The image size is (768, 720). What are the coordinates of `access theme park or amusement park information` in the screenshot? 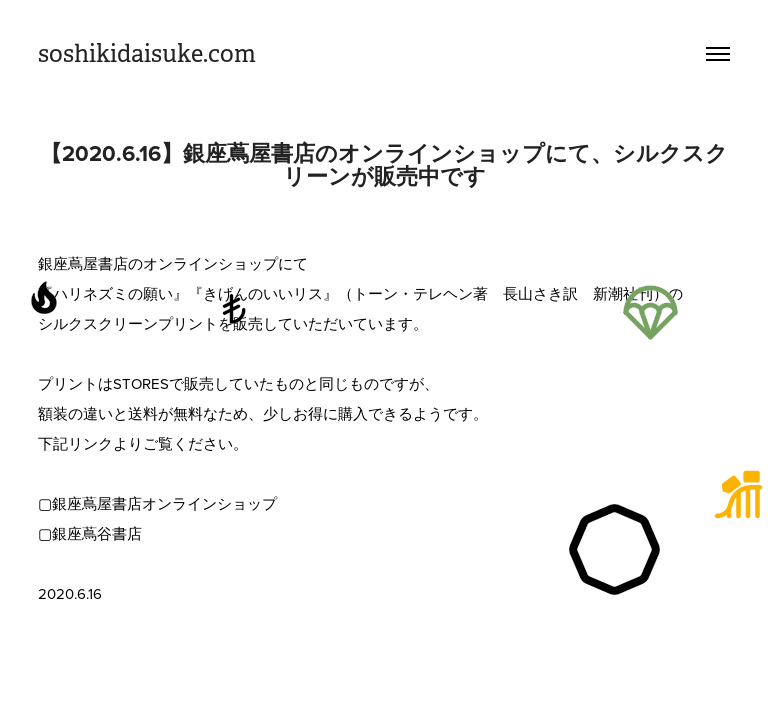 It's located at (738, 494).